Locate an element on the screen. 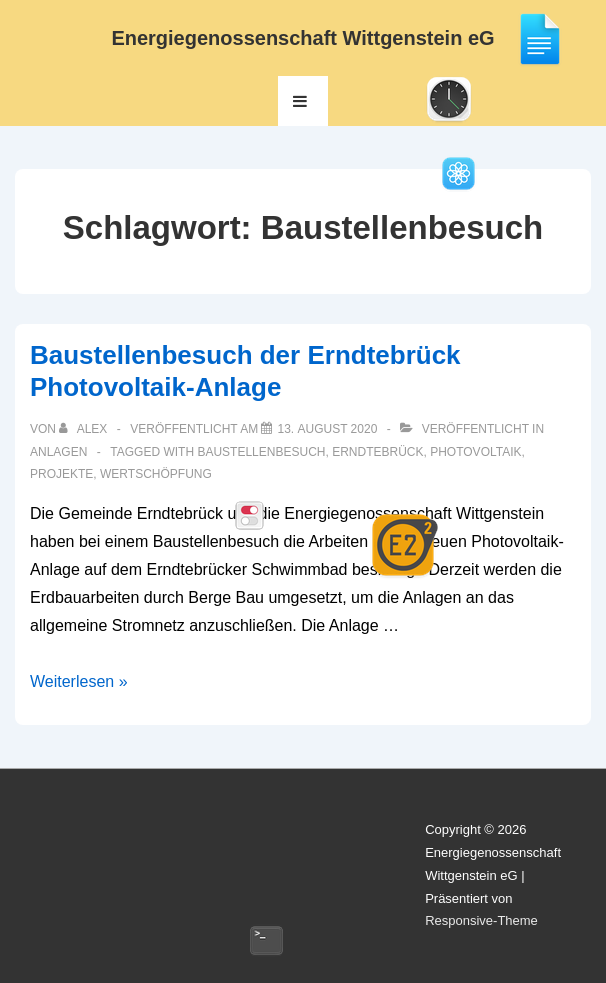 Image resolution: width=606 pixels, height=983 pixels. launch Half-Life 2: Episode 2 is located at coordinates (403, 545).